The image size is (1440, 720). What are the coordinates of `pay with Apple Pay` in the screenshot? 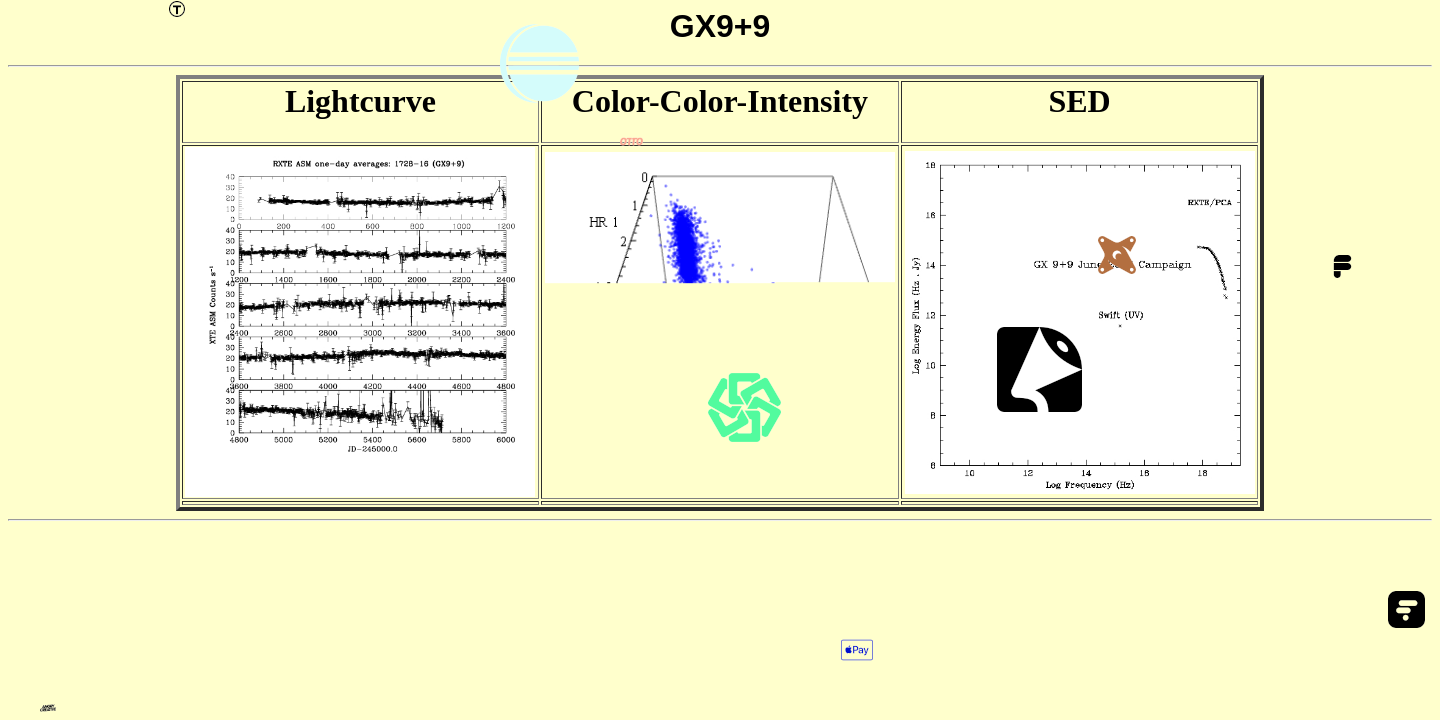 It's located at (857, 650).